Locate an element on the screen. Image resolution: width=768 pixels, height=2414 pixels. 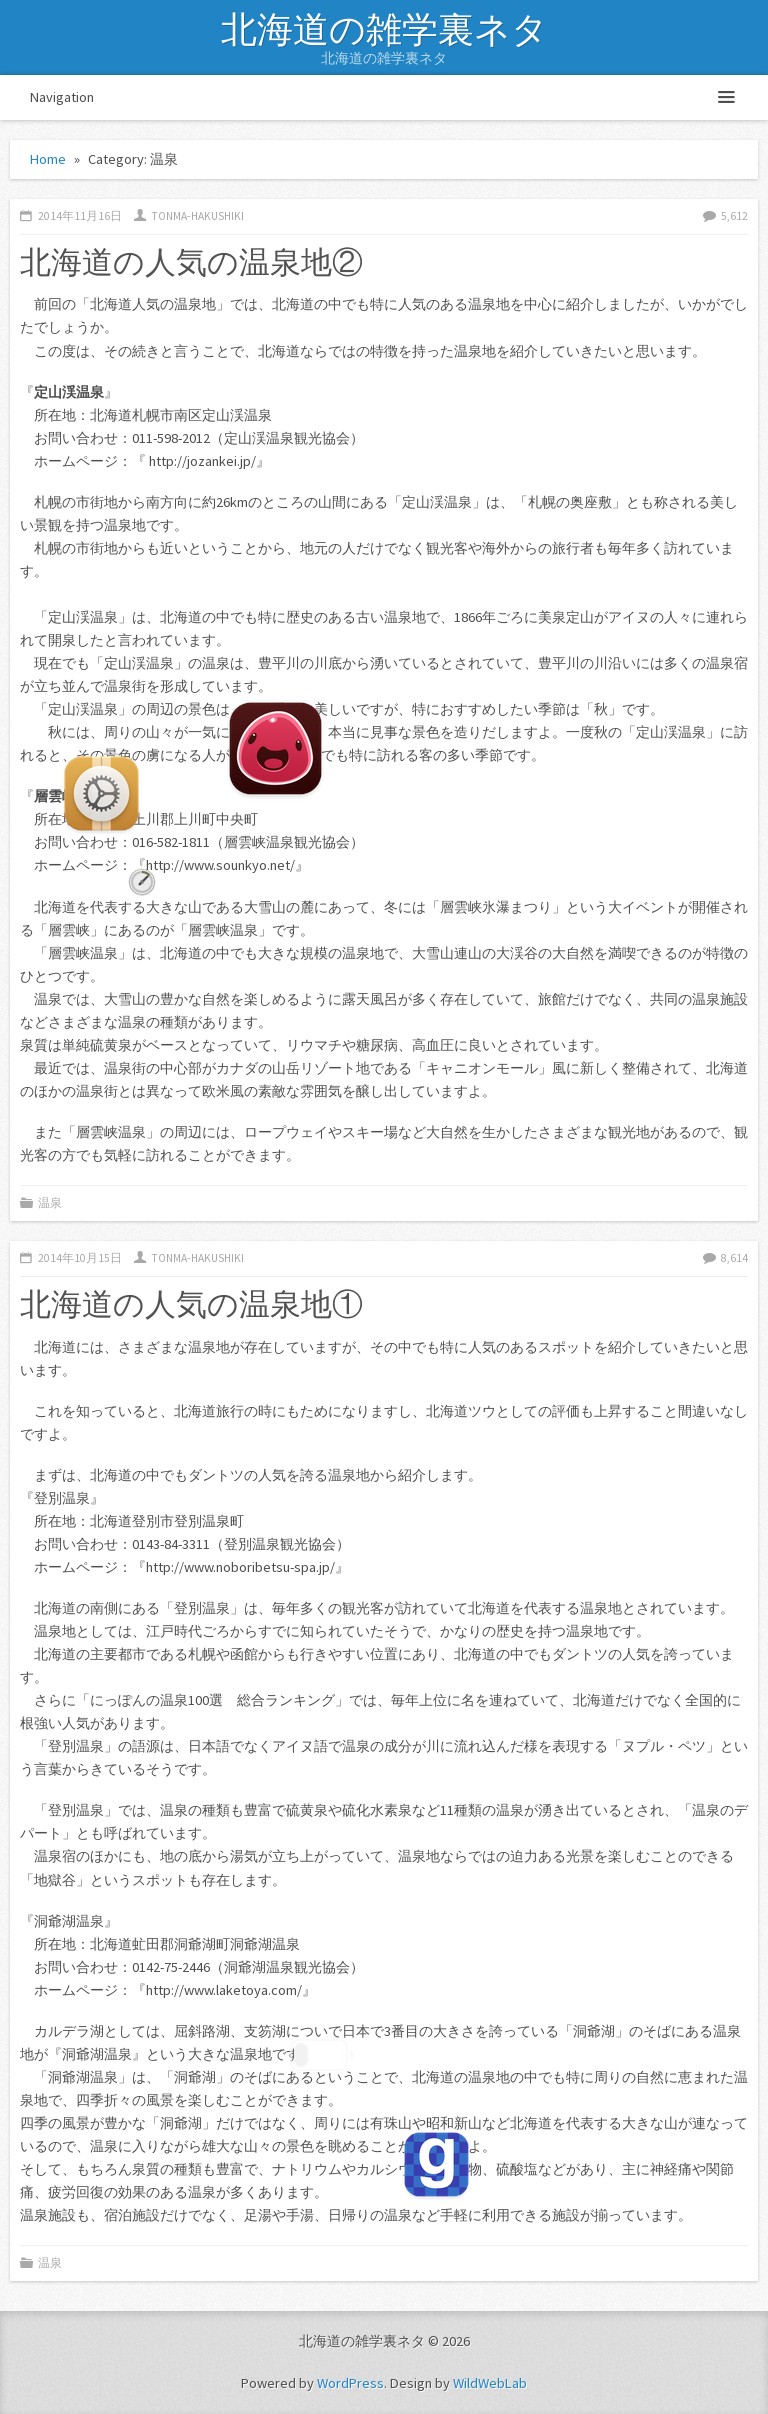
indicates battery is at 20% charge is located at coordinates (322, 2055).